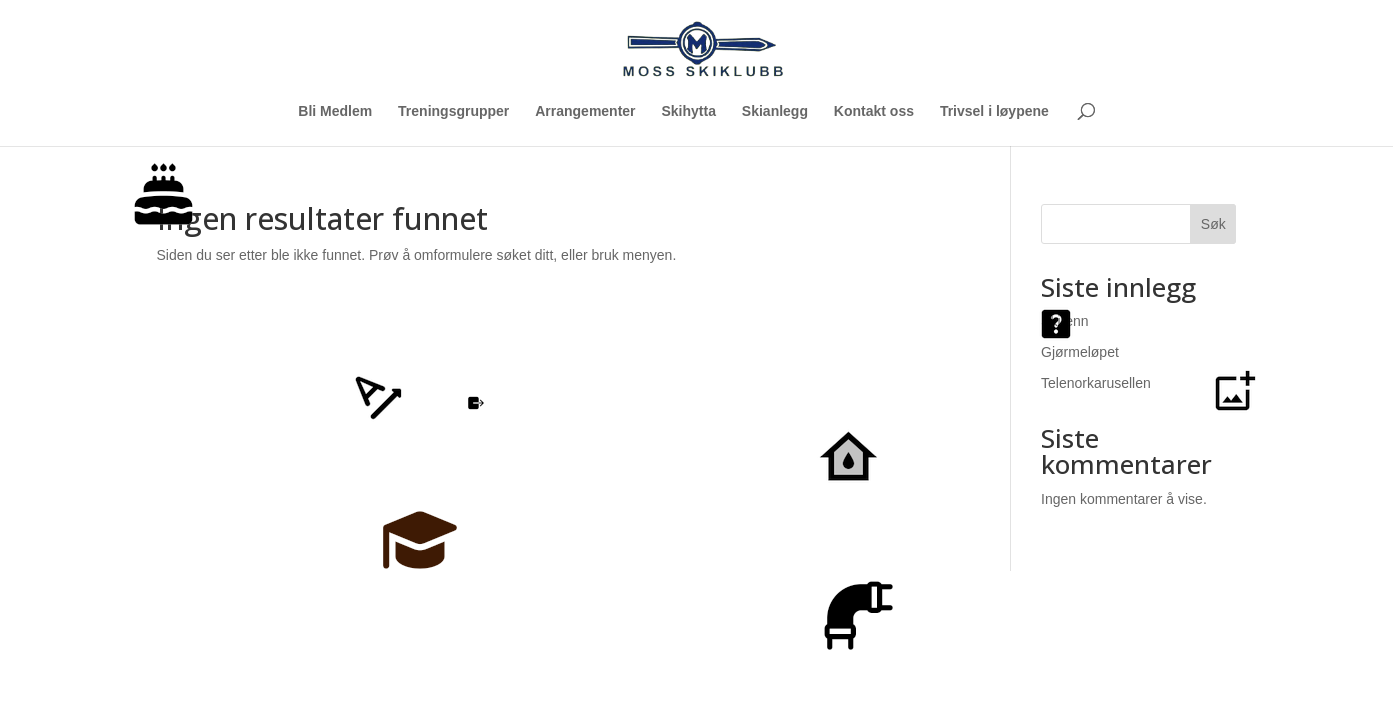  Describe the element at coordinates (848, 457) in the screenshot. I see `report water damage to a property` at that location.